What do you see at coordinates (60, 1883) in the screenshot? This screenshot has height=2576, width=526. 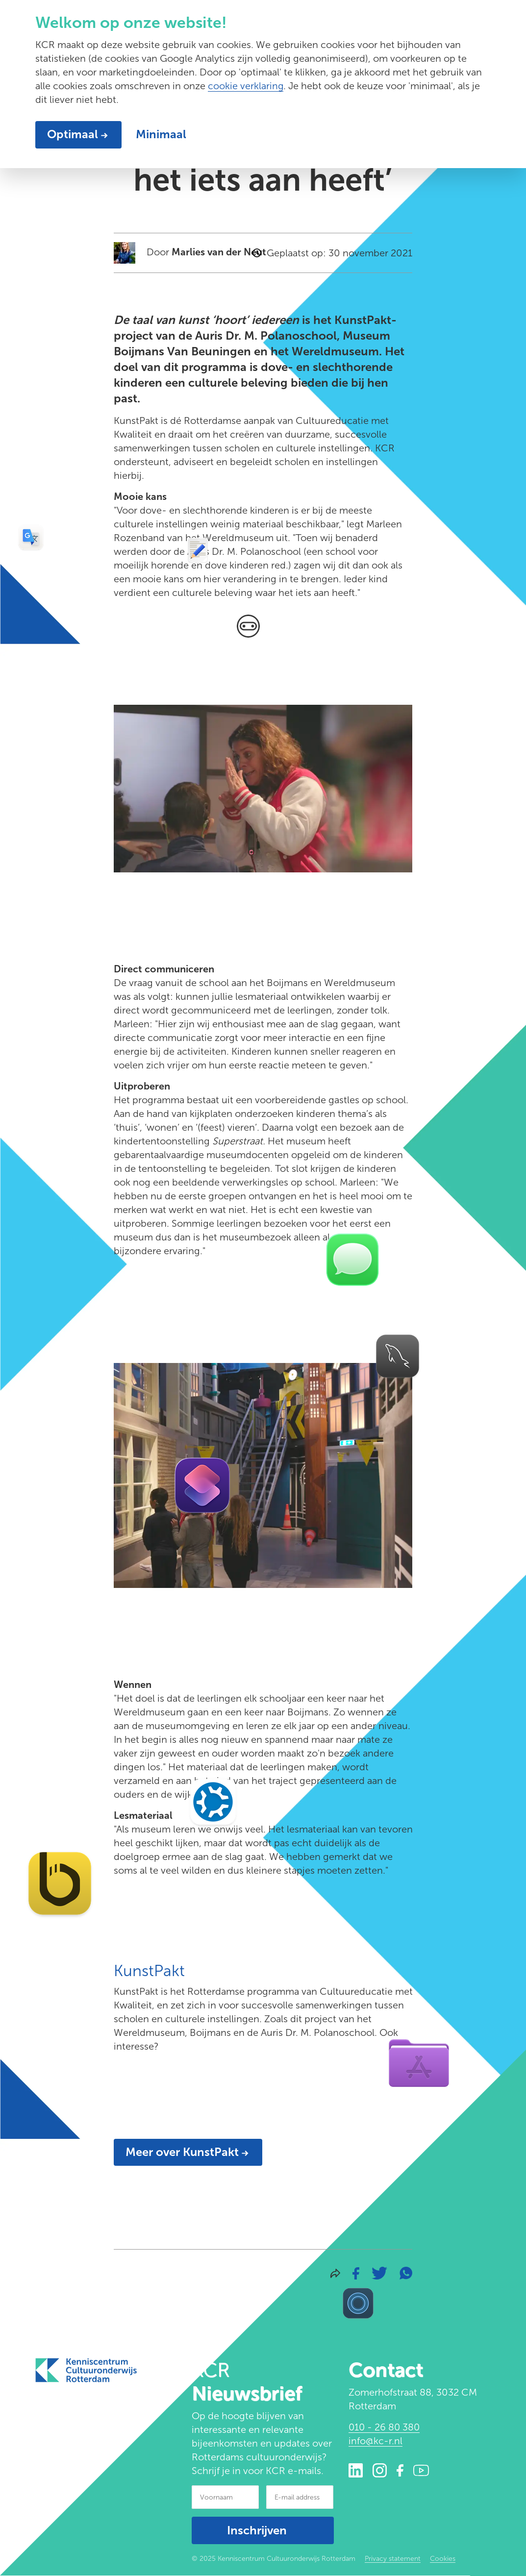 I see `open beekeeper studio database manager` at bounding box center [60, 1883].